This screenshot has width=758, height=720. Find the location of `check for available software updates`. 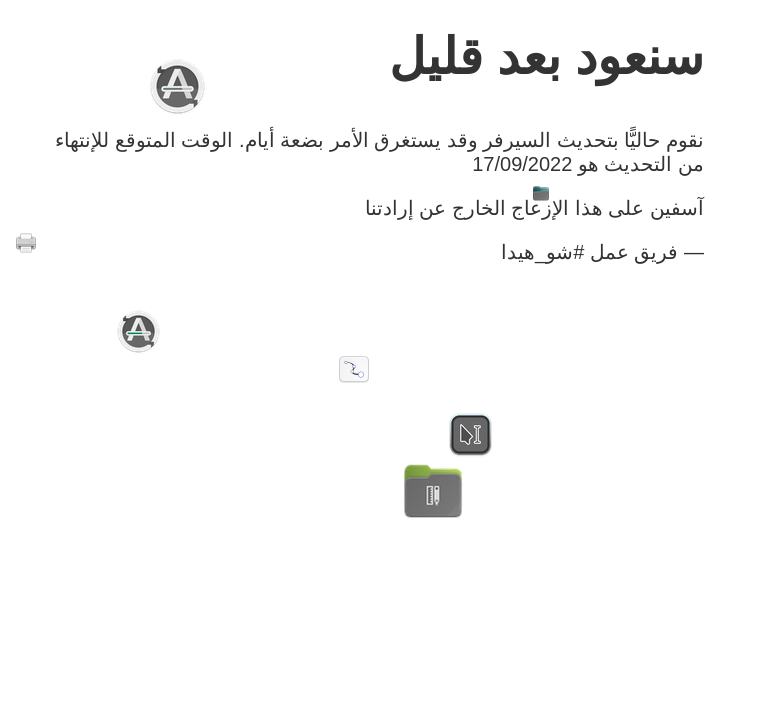

check for available software updates is located at coordinates (177, 86).